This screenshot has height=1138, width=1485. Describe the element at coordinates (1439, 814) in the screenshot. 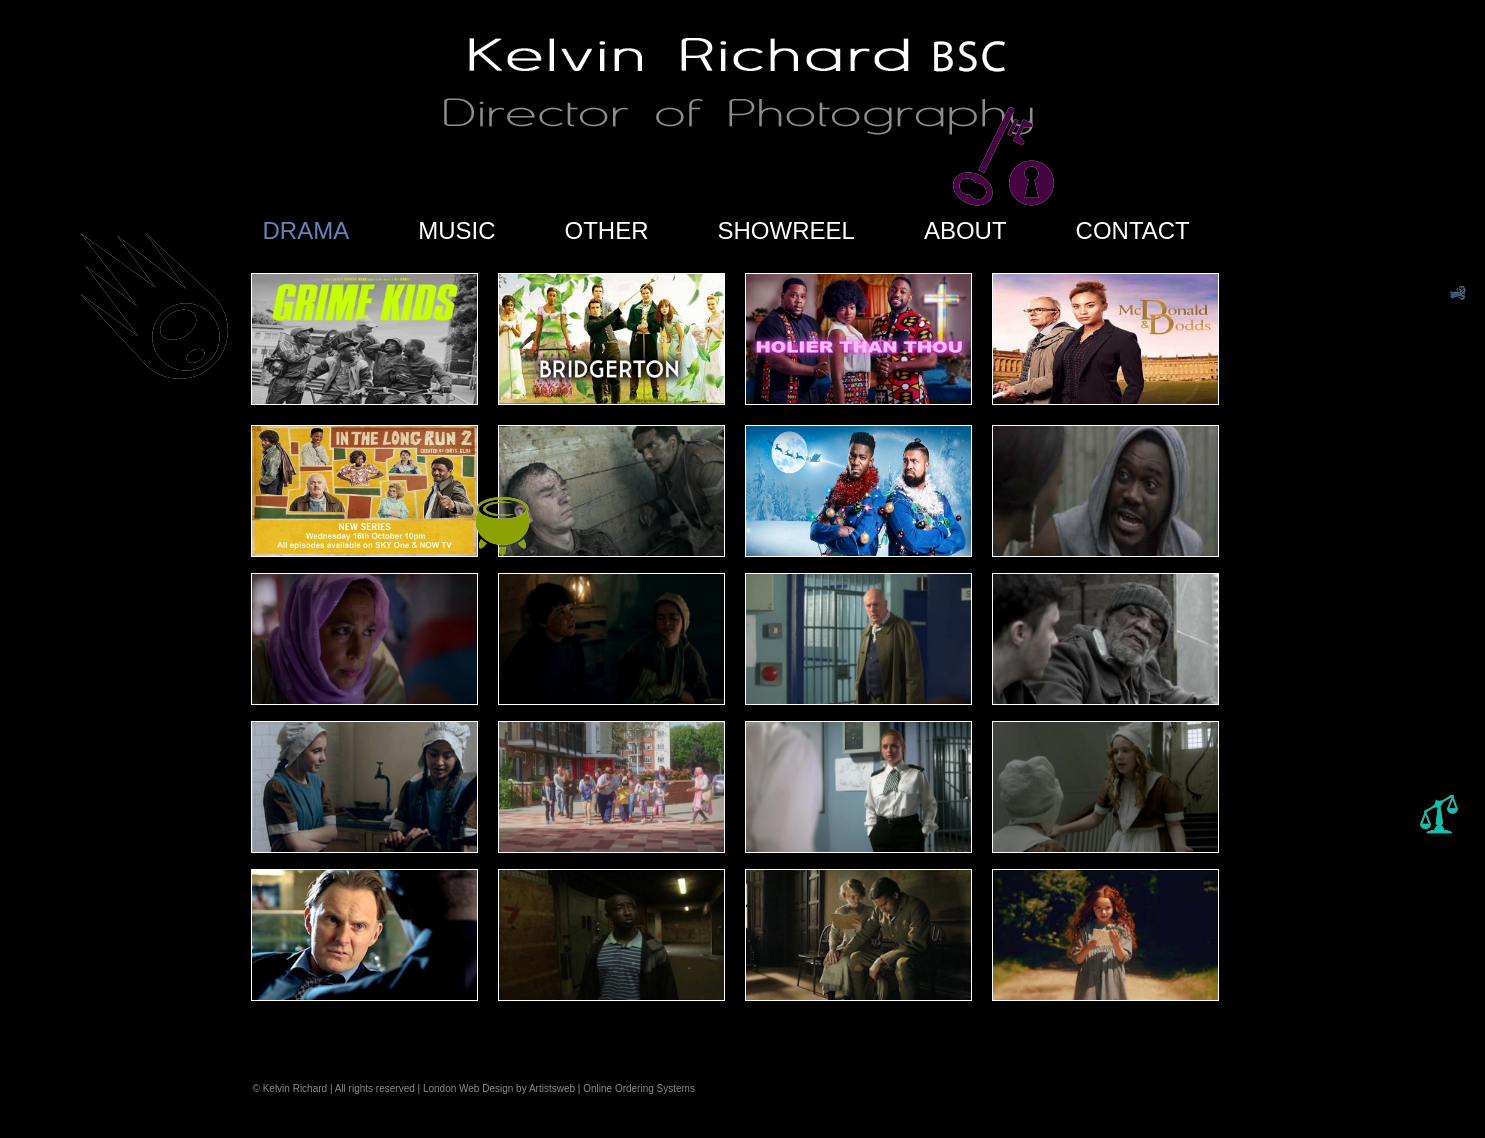

I see `indicates unfair or biased judgment` at that location.